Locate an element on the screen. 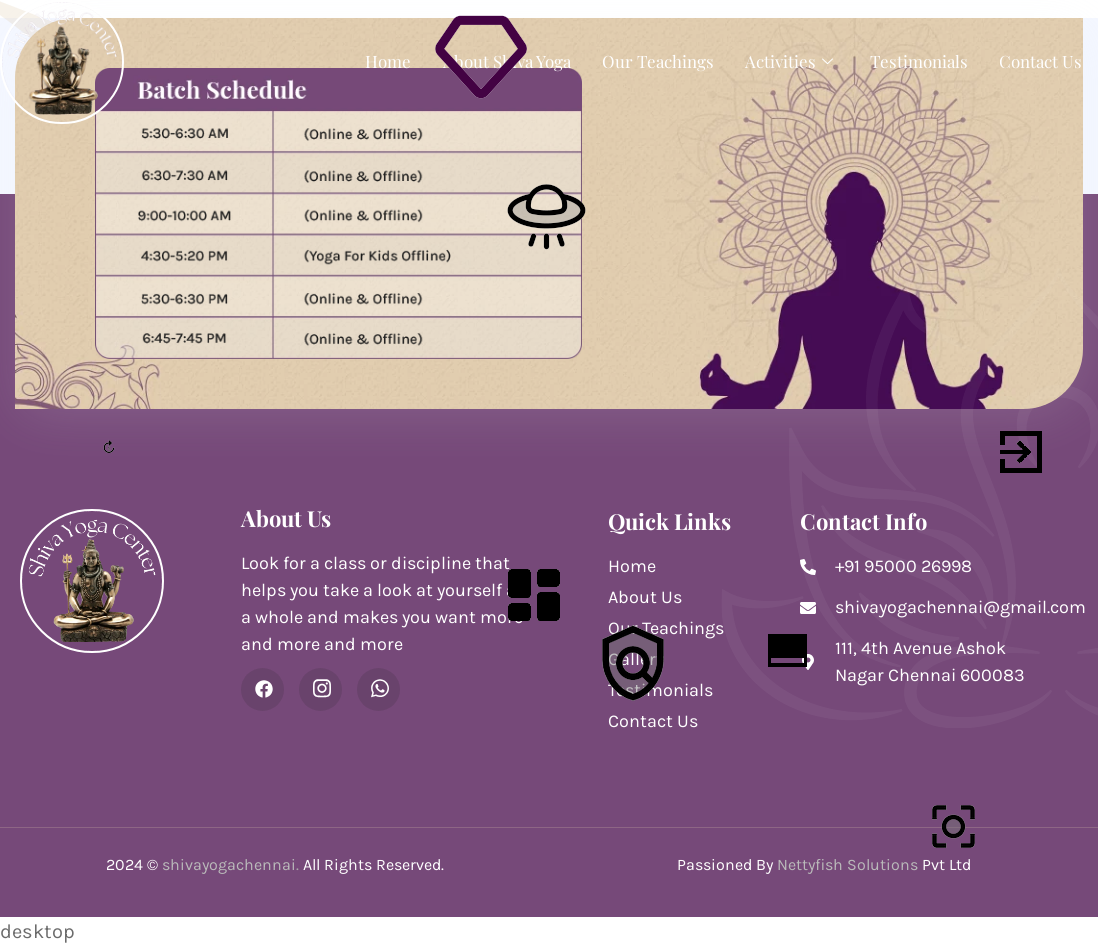 Image resolution: width=1098 pixels, height=947 pixels. access sci-fi or space-themed content is located at coordinates (546, 215).